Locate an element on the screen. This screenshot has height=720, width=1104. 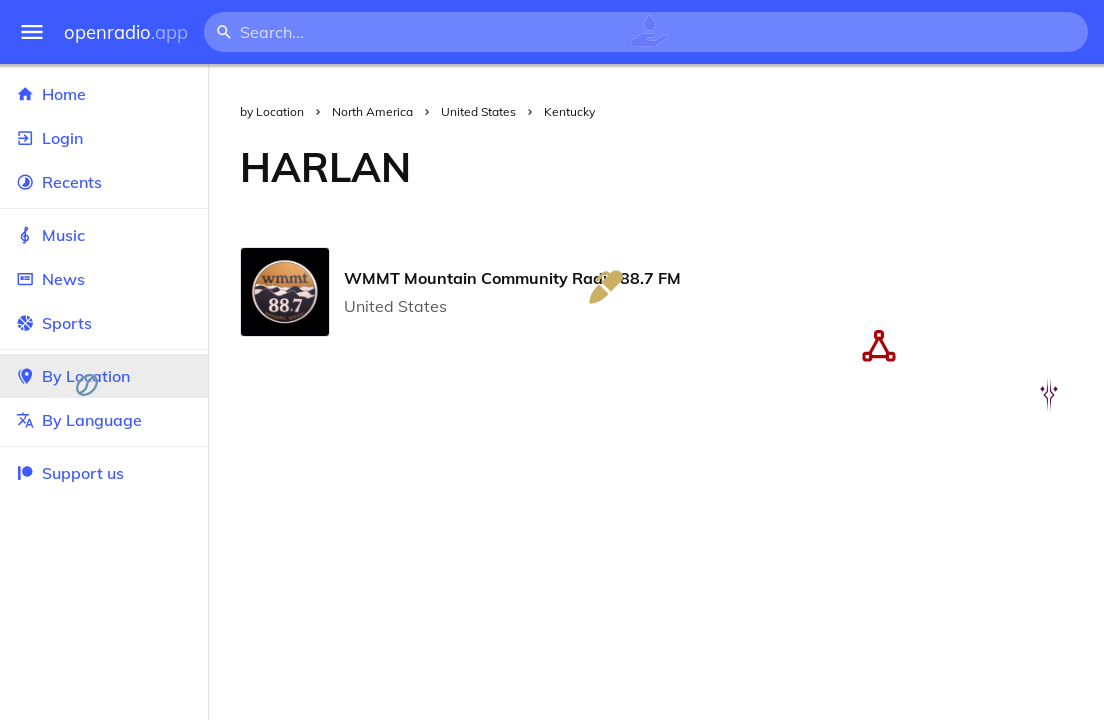
browse coffee shop locations is located at coordinates (87, 385).